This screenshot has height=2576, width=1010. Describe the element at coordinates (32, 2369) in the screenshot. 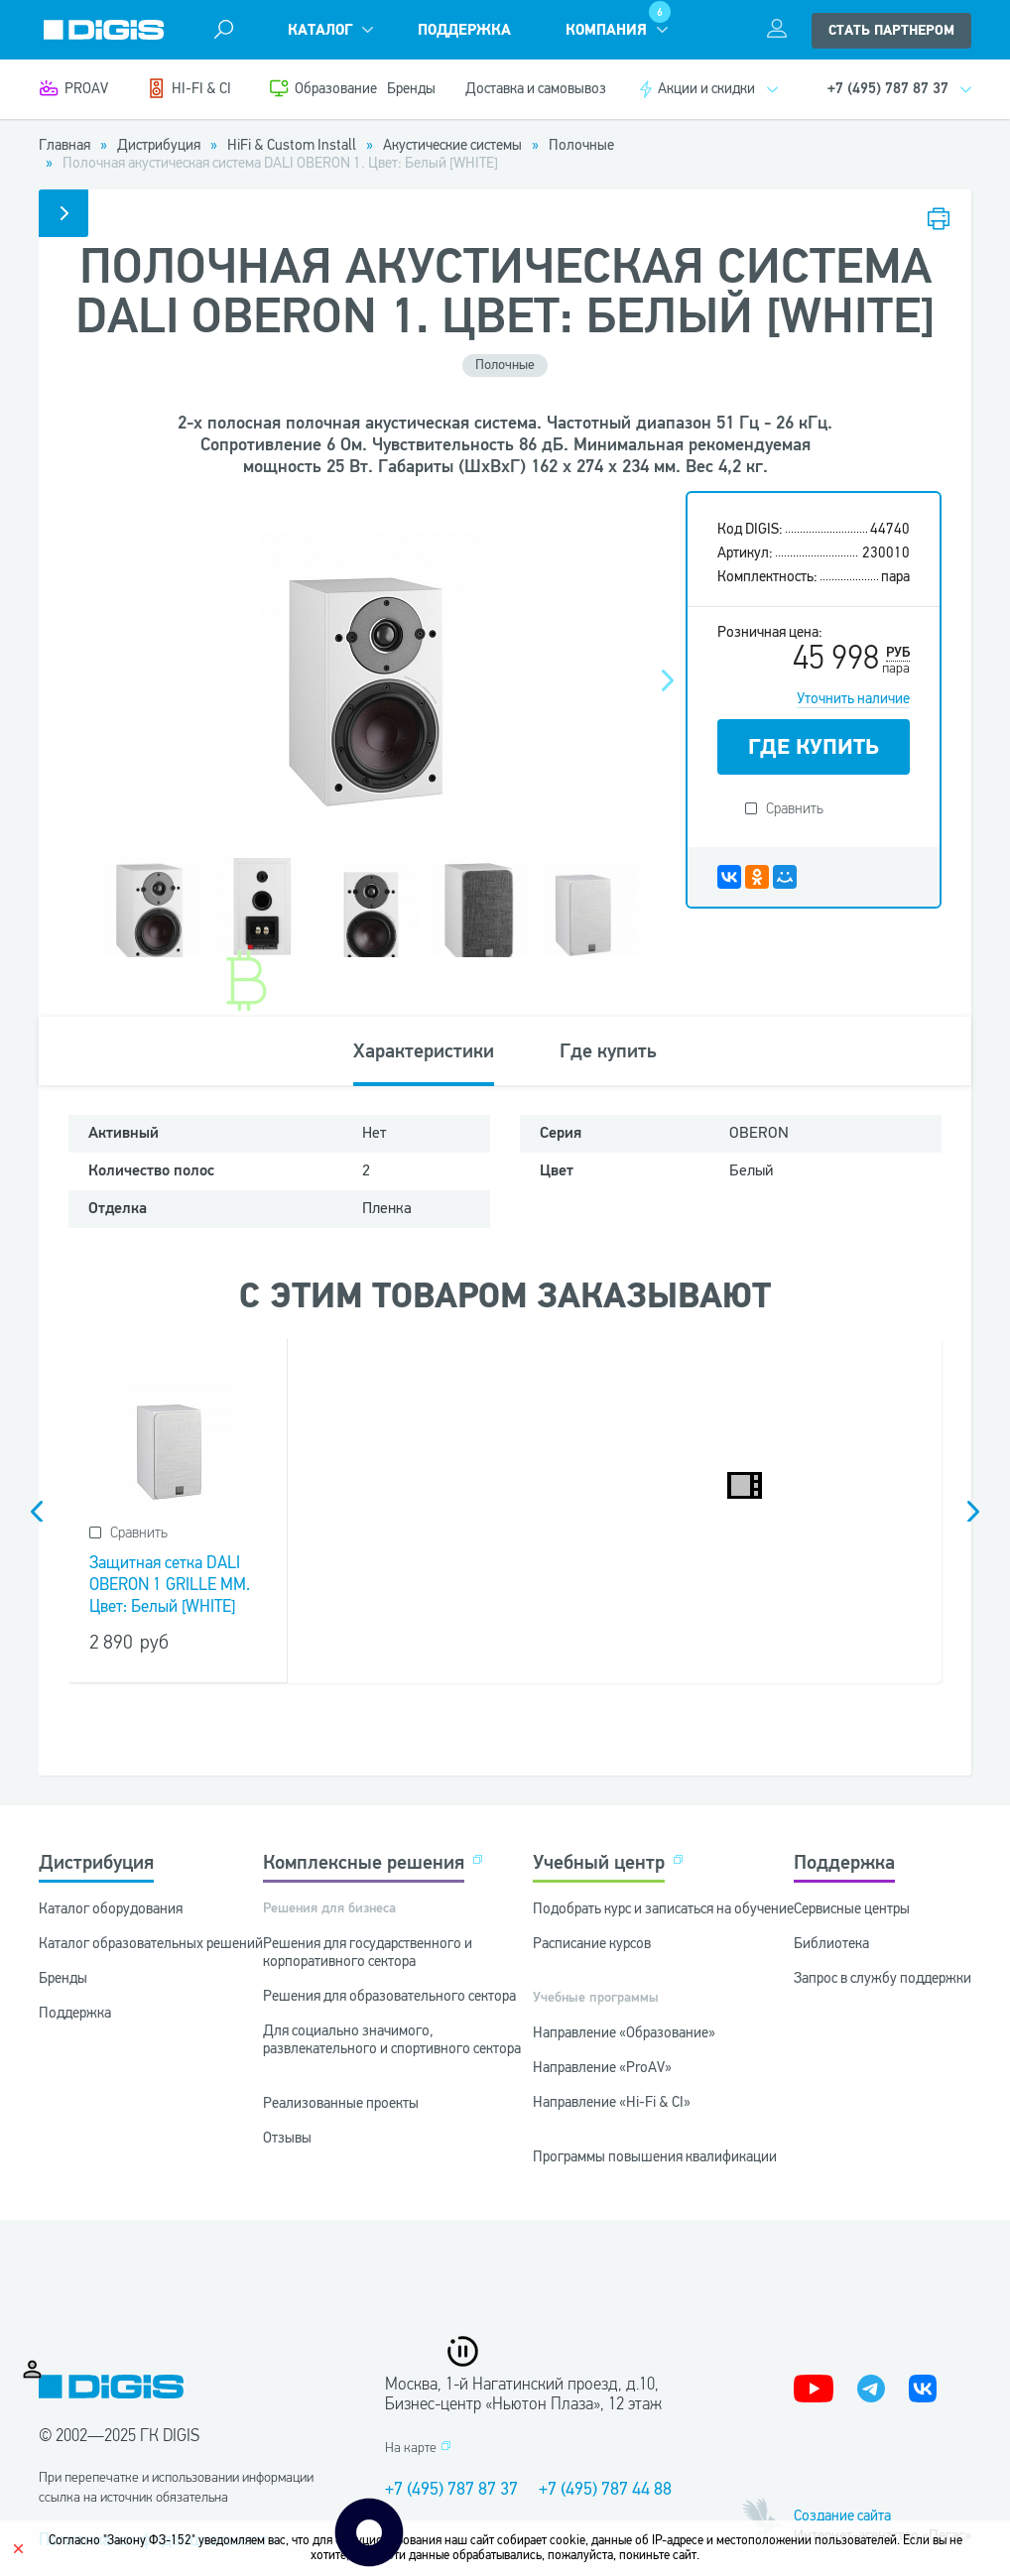

I see `view your profile` at that location.